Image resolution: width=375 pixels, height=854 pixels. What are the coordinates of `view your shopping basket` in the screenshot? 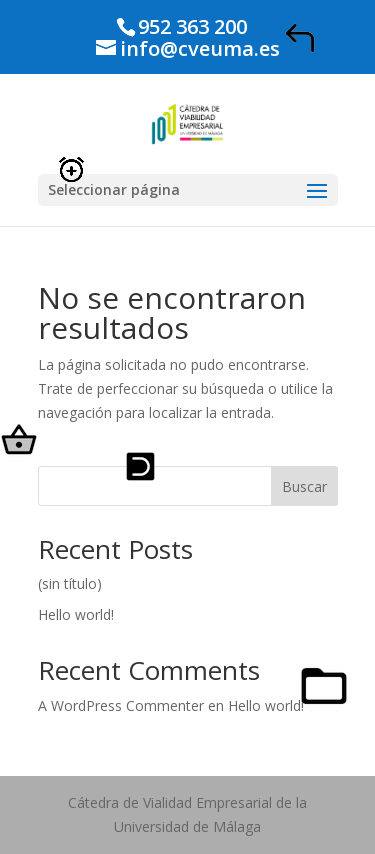 It's located at (19, 440).